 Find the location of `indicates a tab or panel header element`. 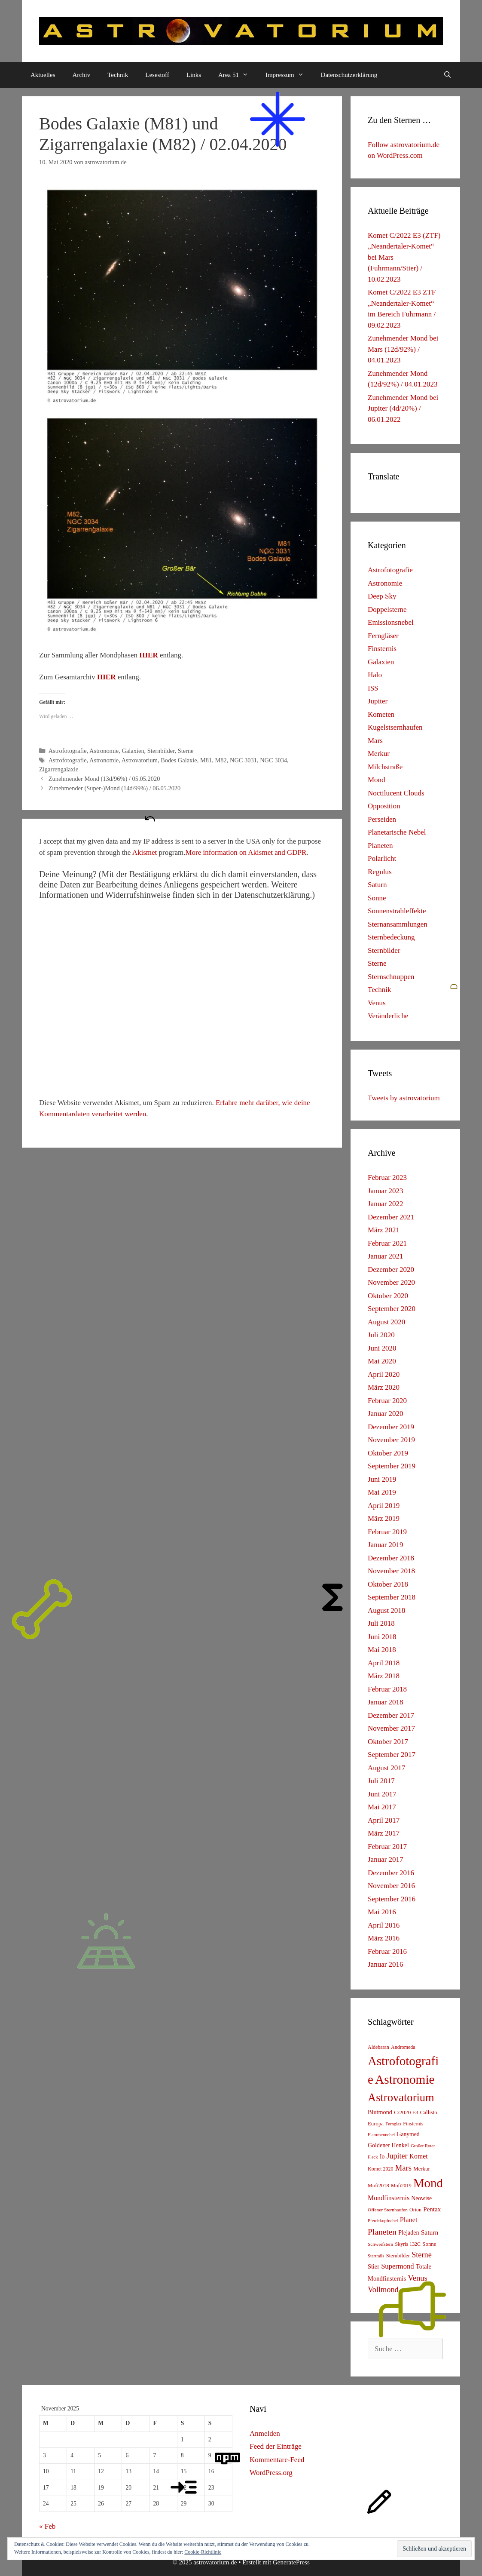

indicates a tab or panel header element is located at coordinates (454, 986).